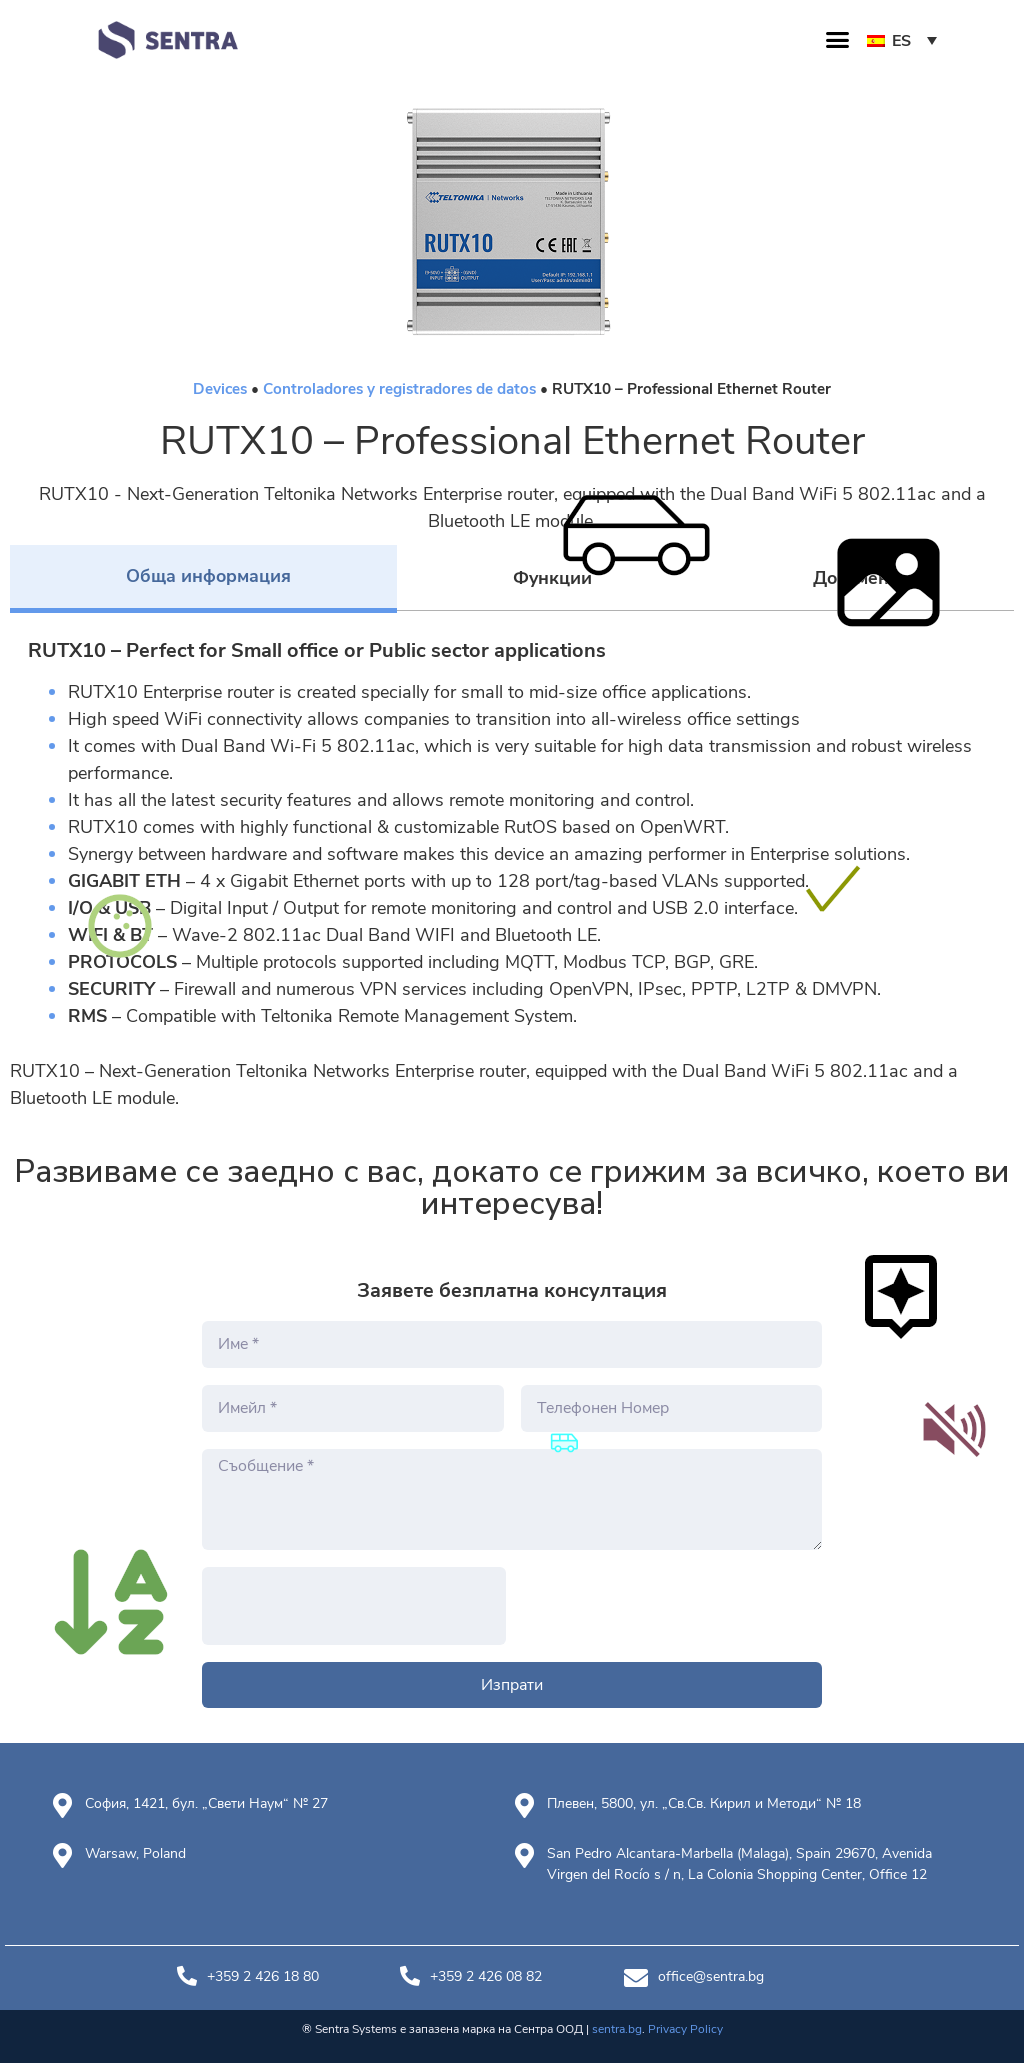 This screenshot has height=2063, width=1024. I want to click on access AI assistant or smart suggestions, so click(901, 1295).